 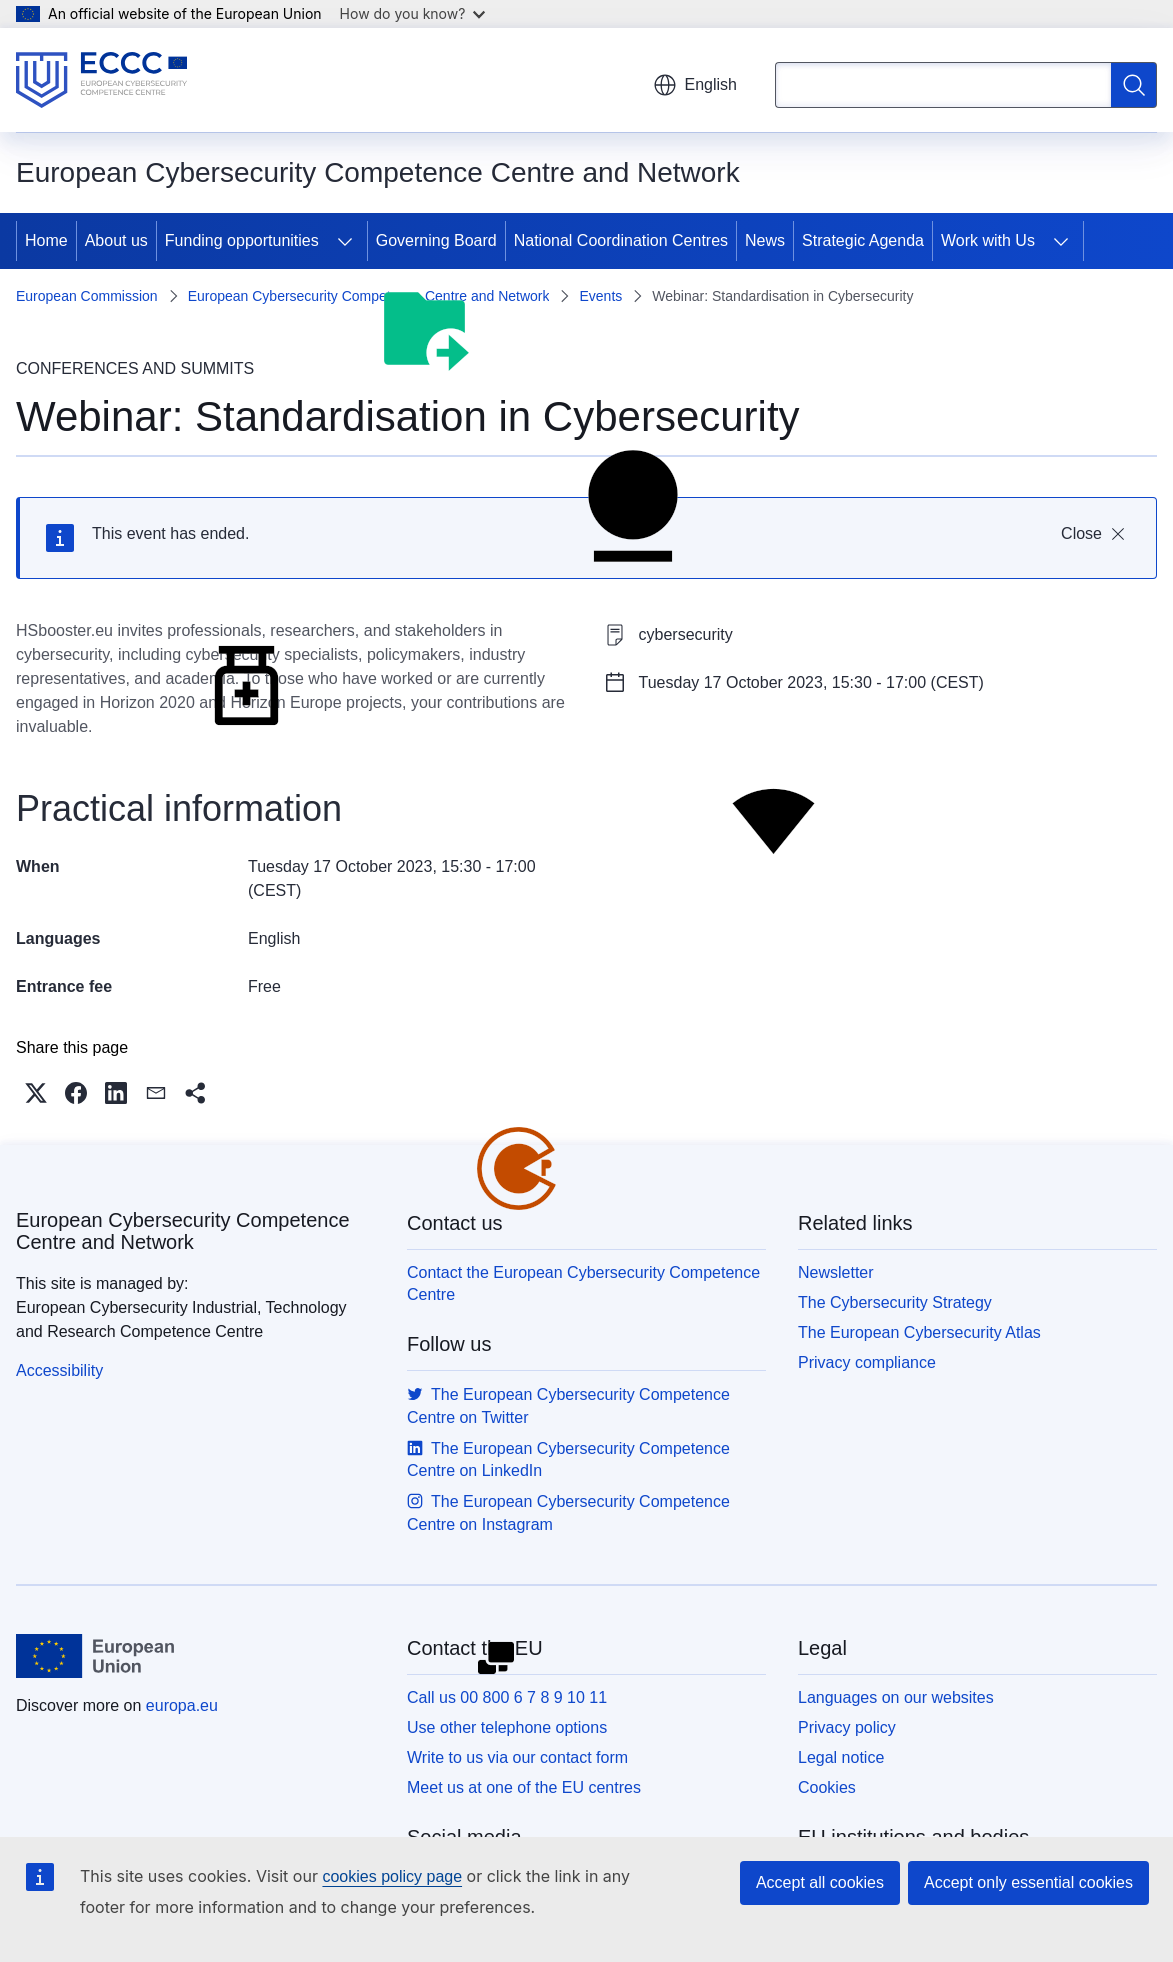 I want to click on access shared folder, so click(x=424, y=328).